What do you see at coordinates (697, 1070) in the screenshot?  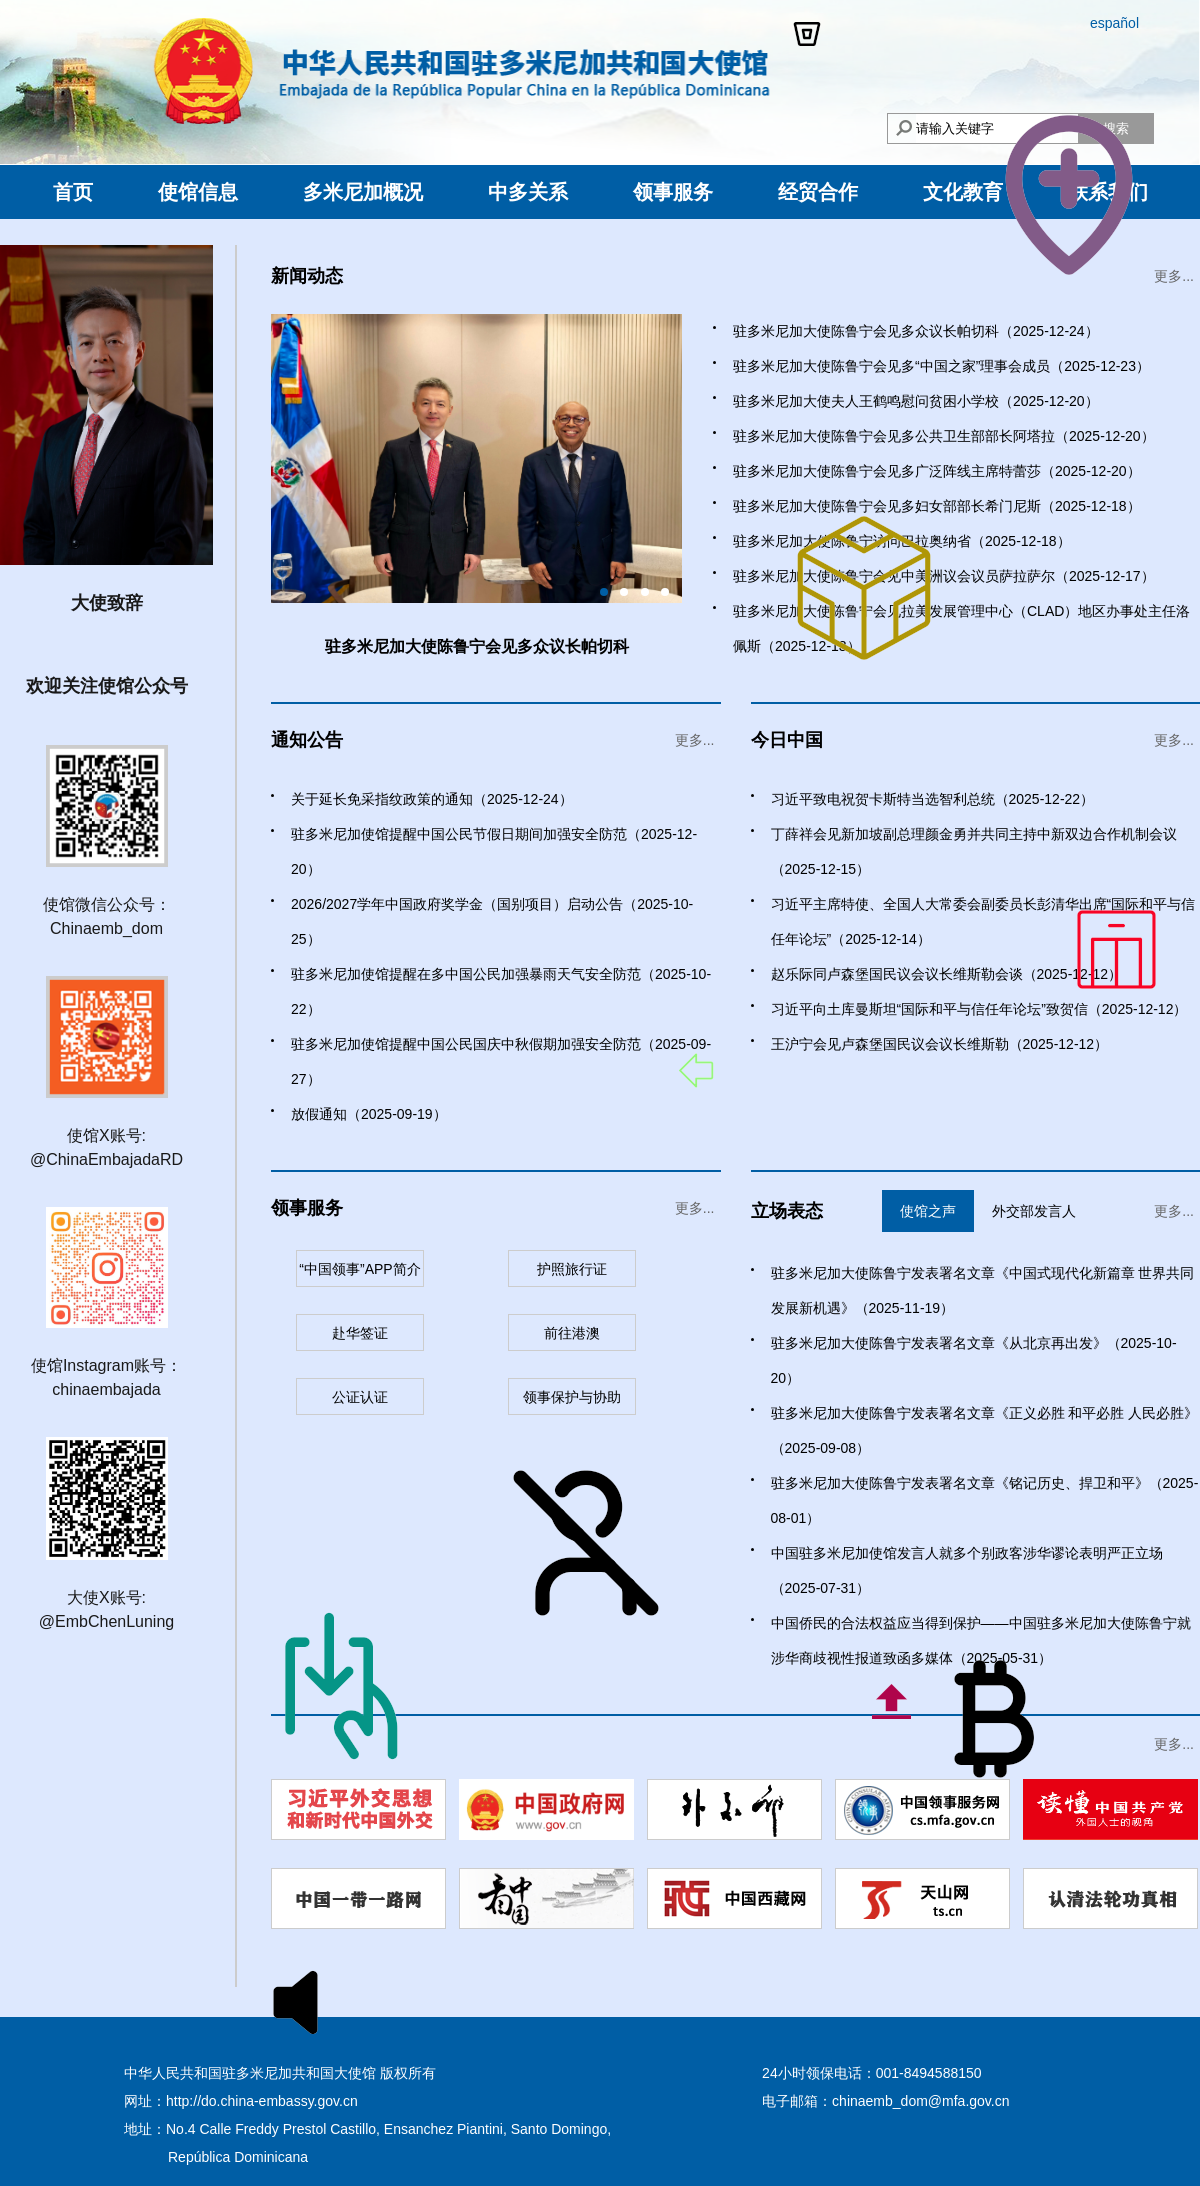 I see `go back to the previous screen` at bounding box center [697, 1070].